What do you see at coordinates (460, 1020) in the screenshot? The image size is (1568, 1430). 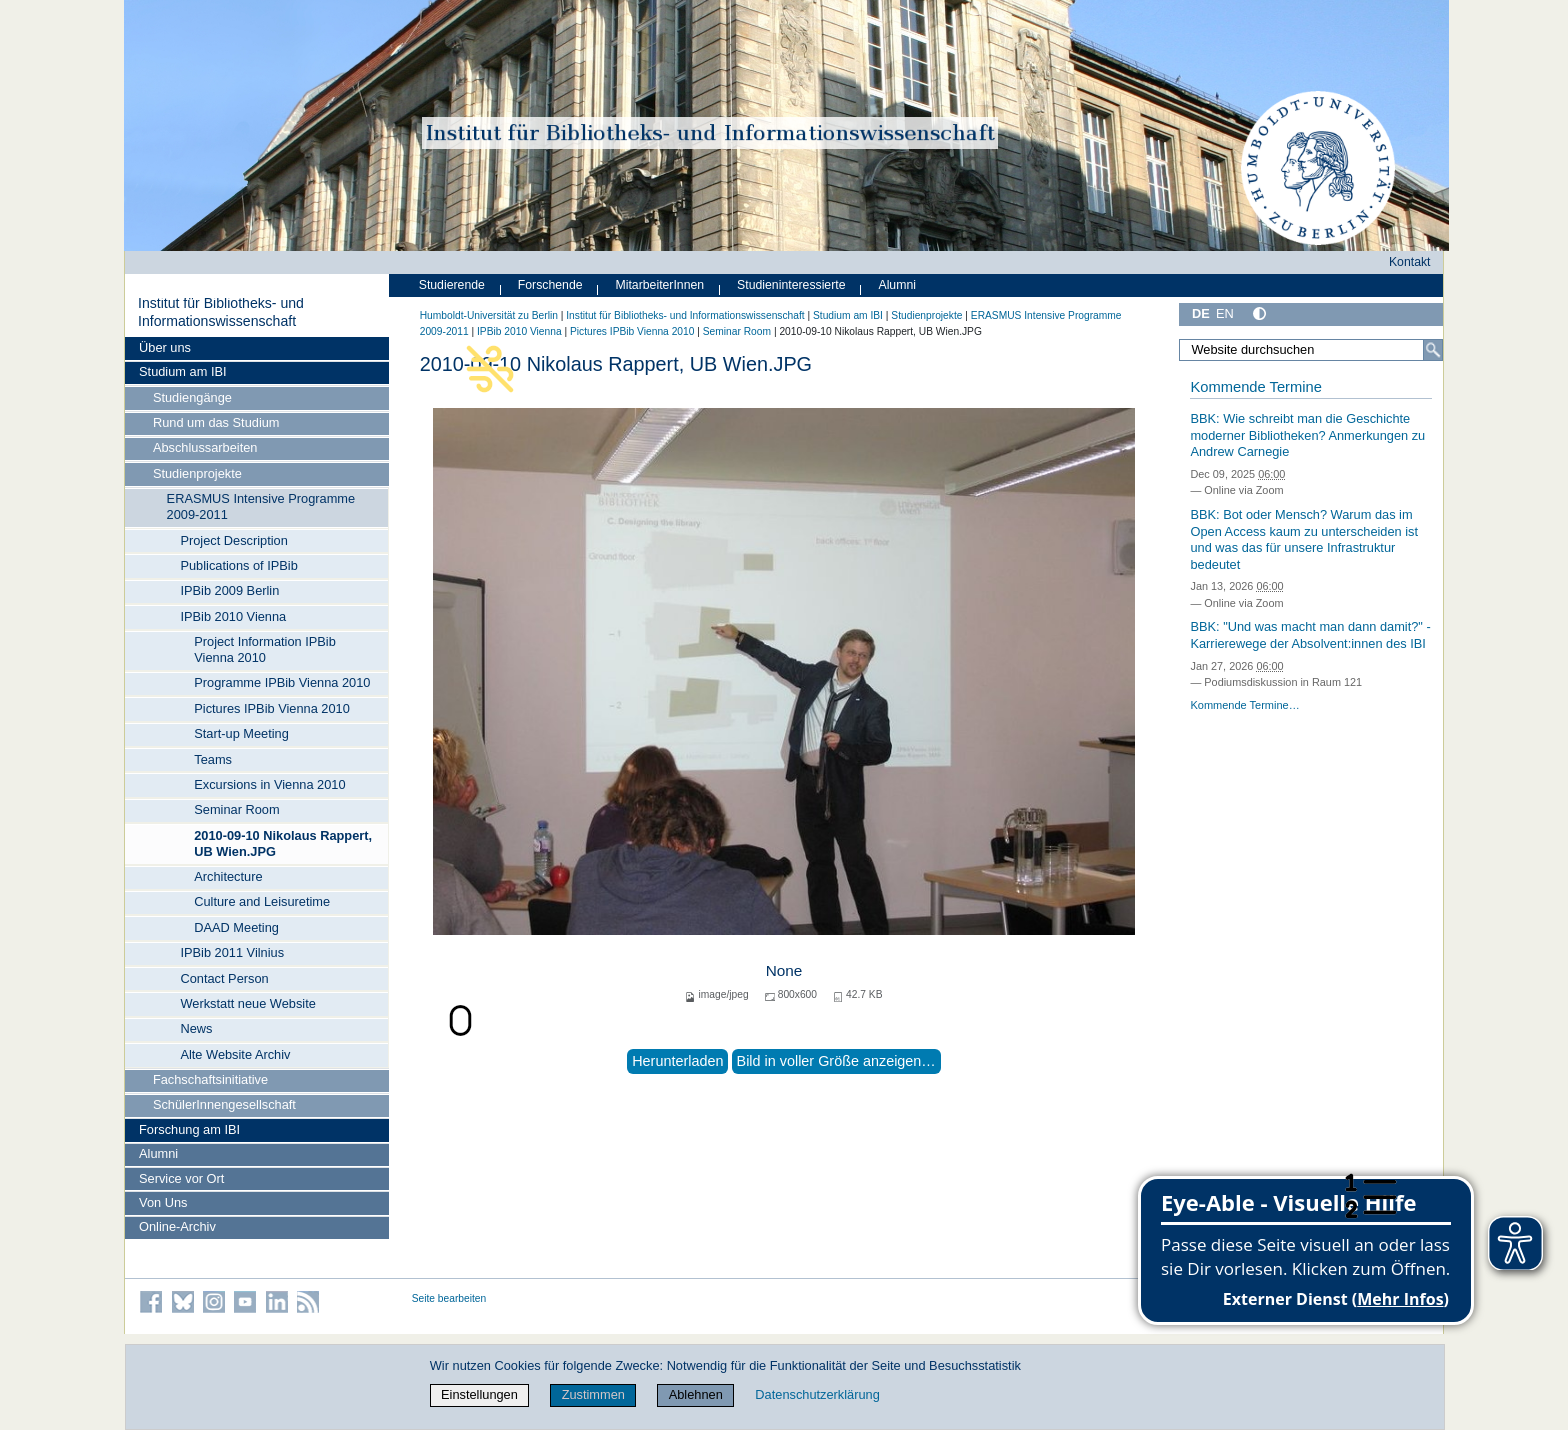 I see `access medication or pharmacy features` at bounding box center [460, 1020].